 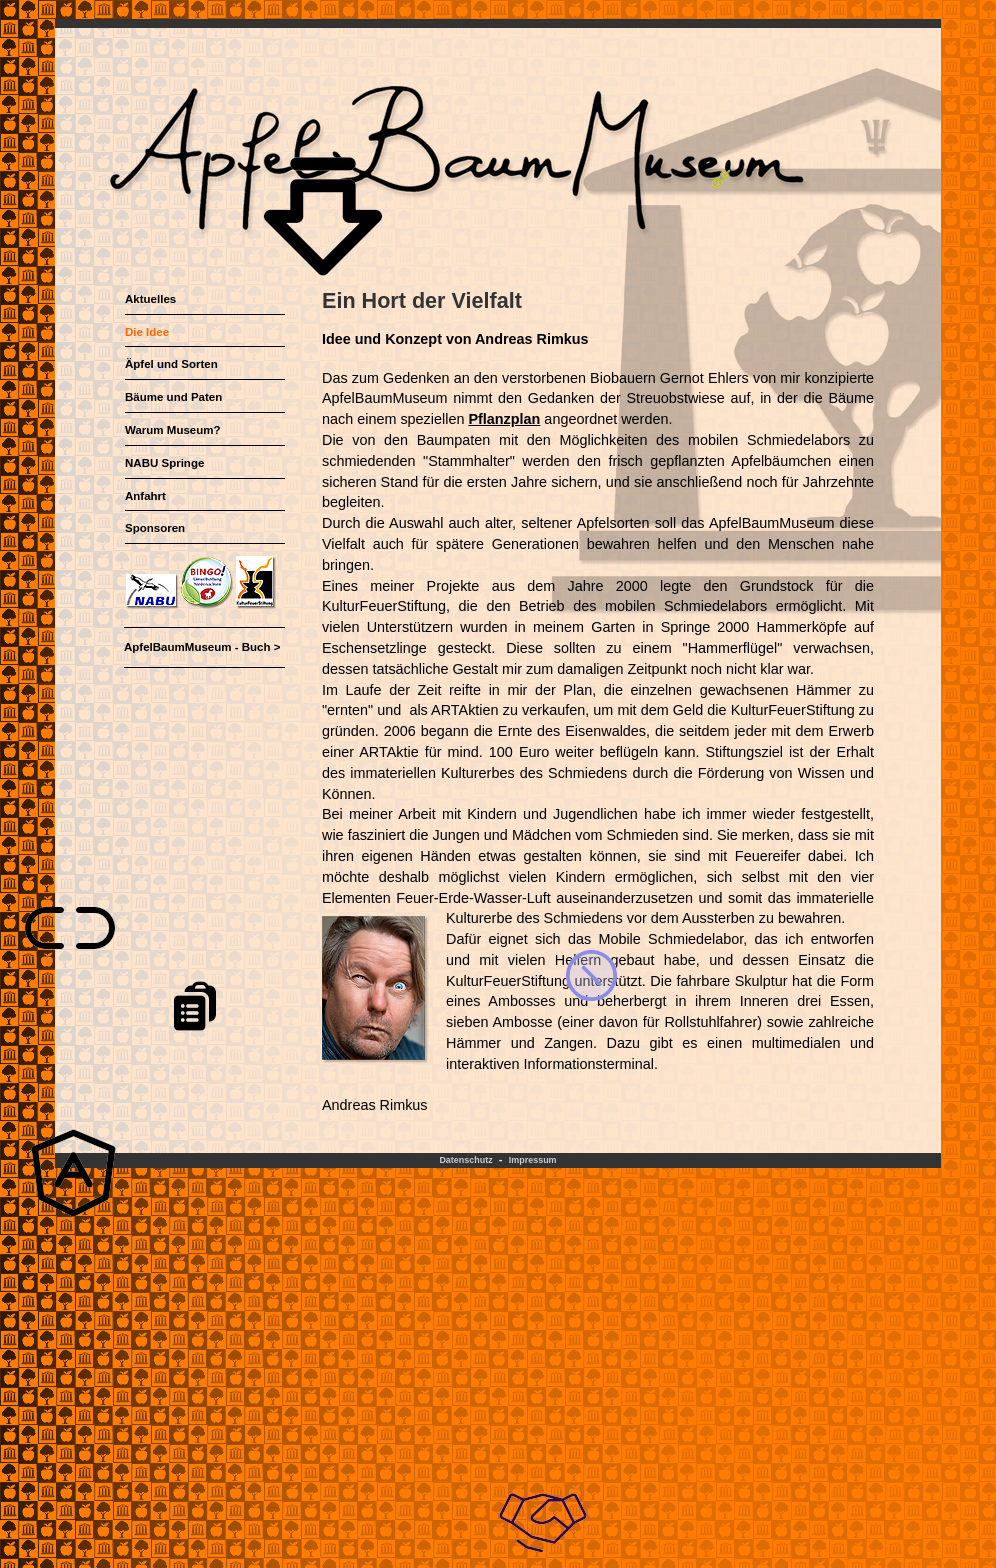 I want to click on Angular framework logo, so click(x=73, y=1171).